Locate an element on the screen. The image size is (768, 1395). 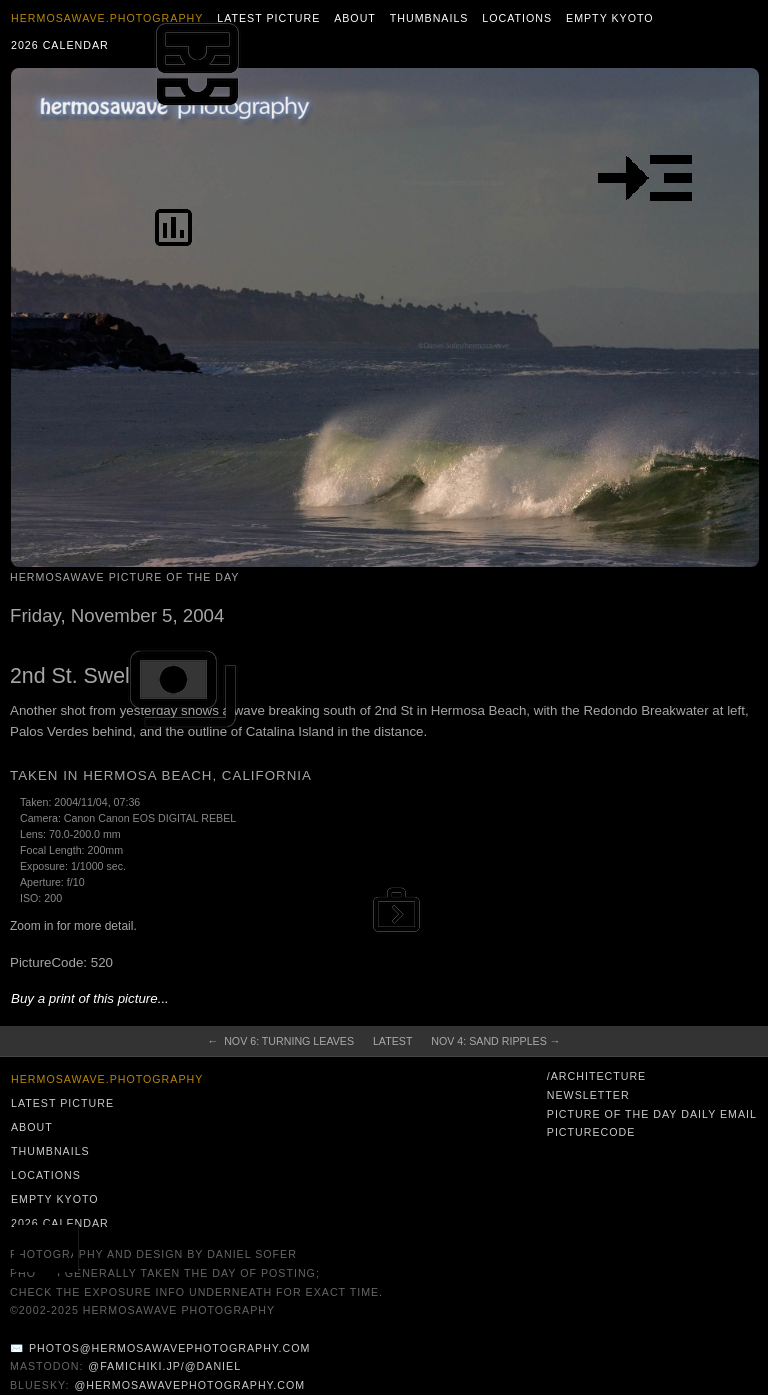
access payment methods is located at coordinates (183, 689).